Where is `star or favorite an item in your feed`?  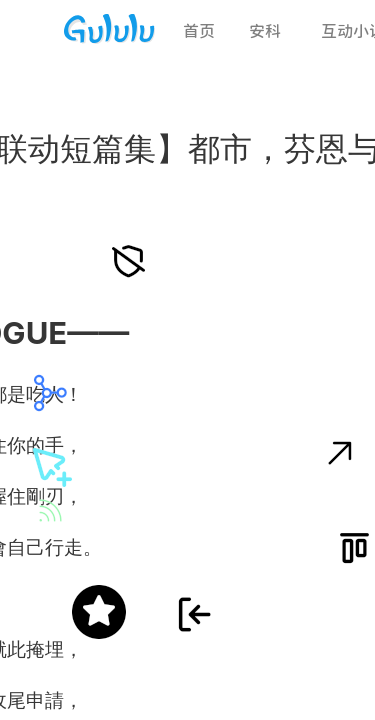 star or favorite an item in your feed is located at coordinates (99, 612).